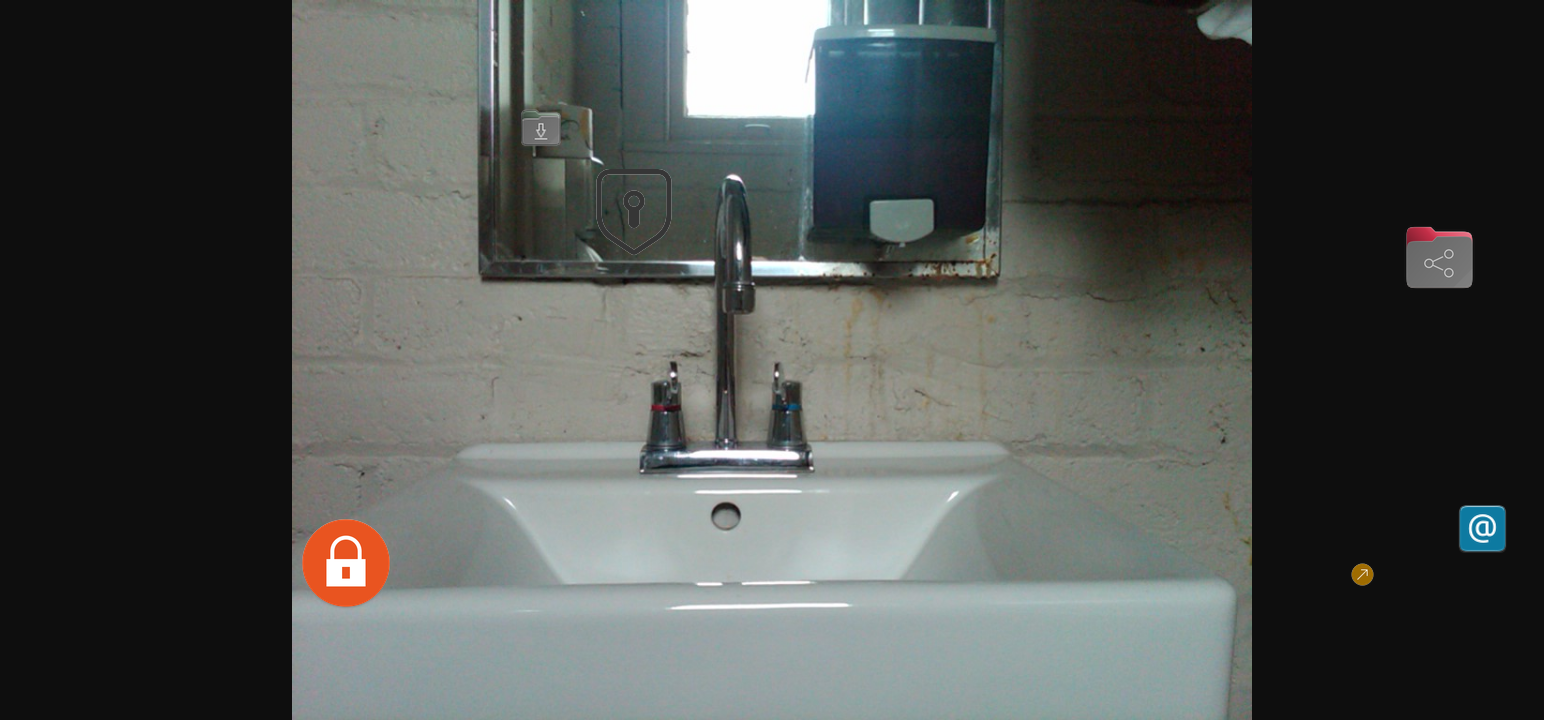 Image resolution: width=1544 pixels, height=720 pixels. What do you see at coordinates (346, 563) in the screenshot?
I see `lock the screen` at bounding box center [346, 563].